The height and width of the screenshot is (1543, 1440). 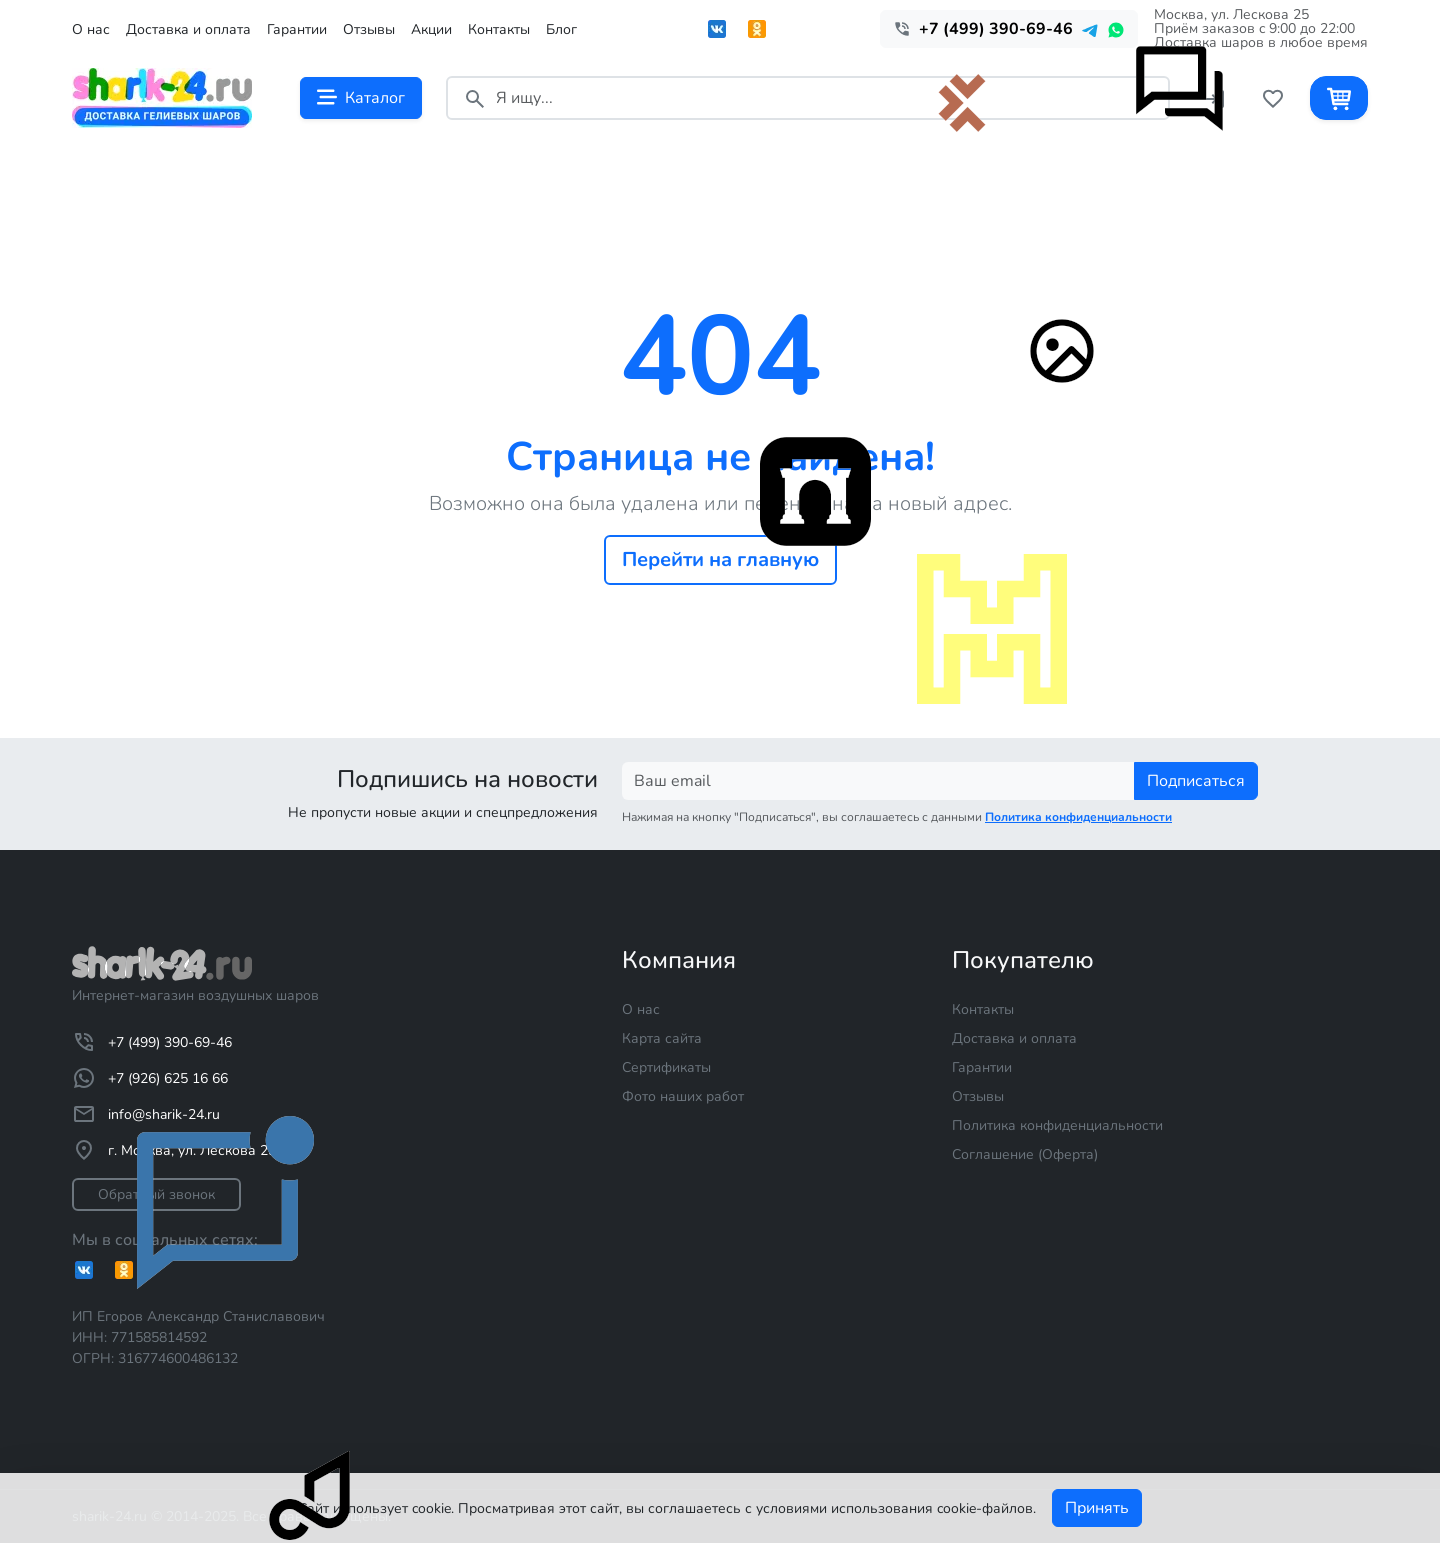 I want to click on indicates unread messages in chat, so click(x=217, y=1204).